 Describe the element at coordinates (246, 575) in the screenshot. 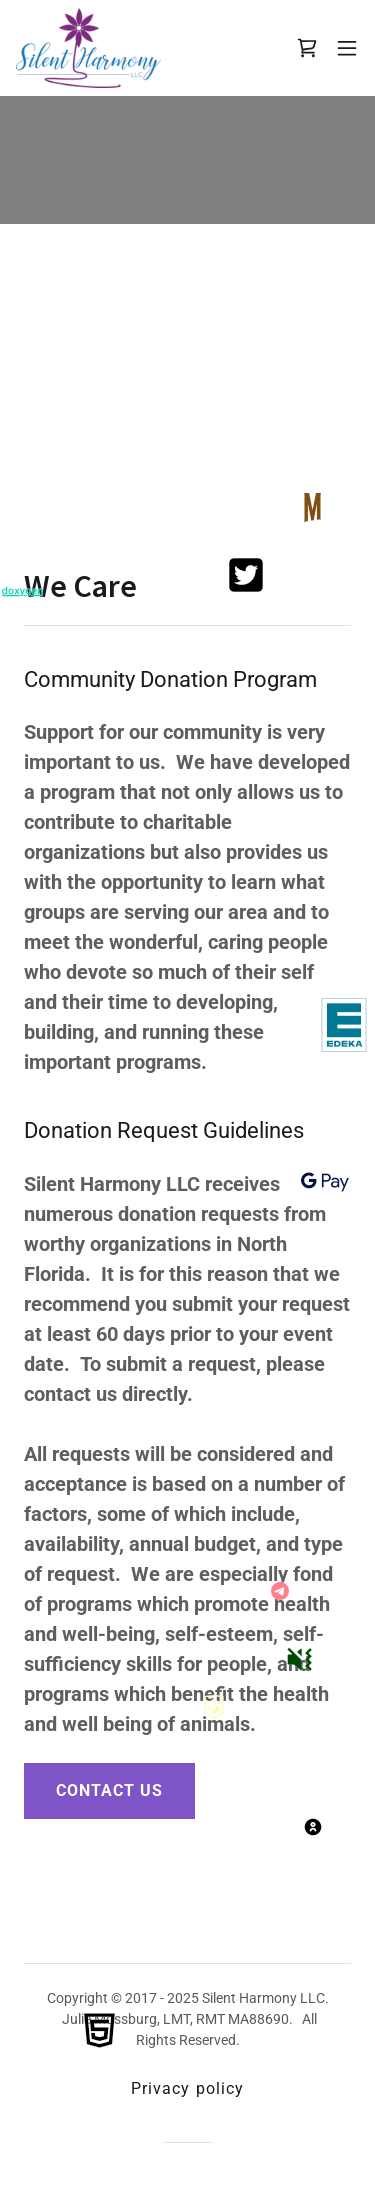

I see `share to Twitter` at that location.